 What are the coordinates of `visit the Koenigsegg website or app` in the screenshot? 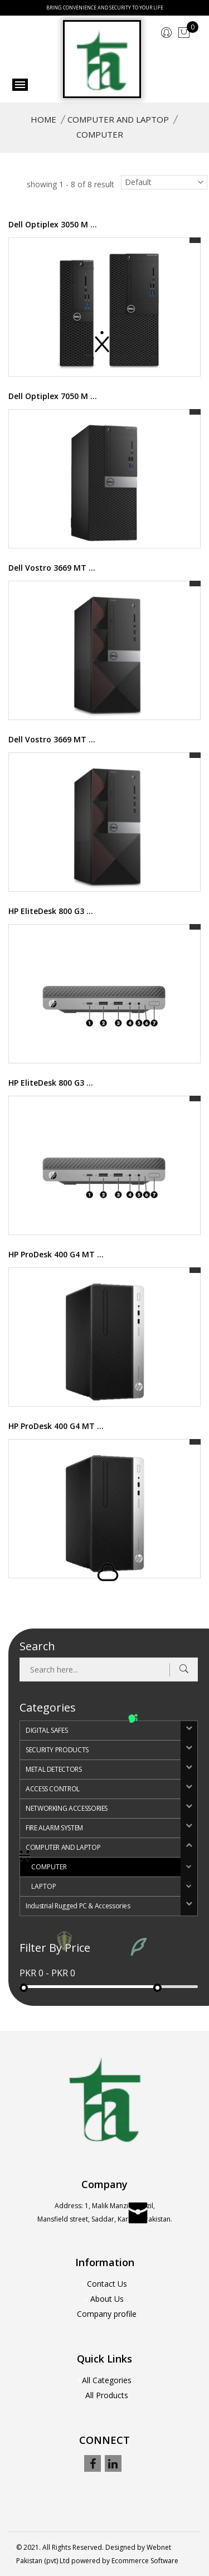 It's located at (64, 1941).